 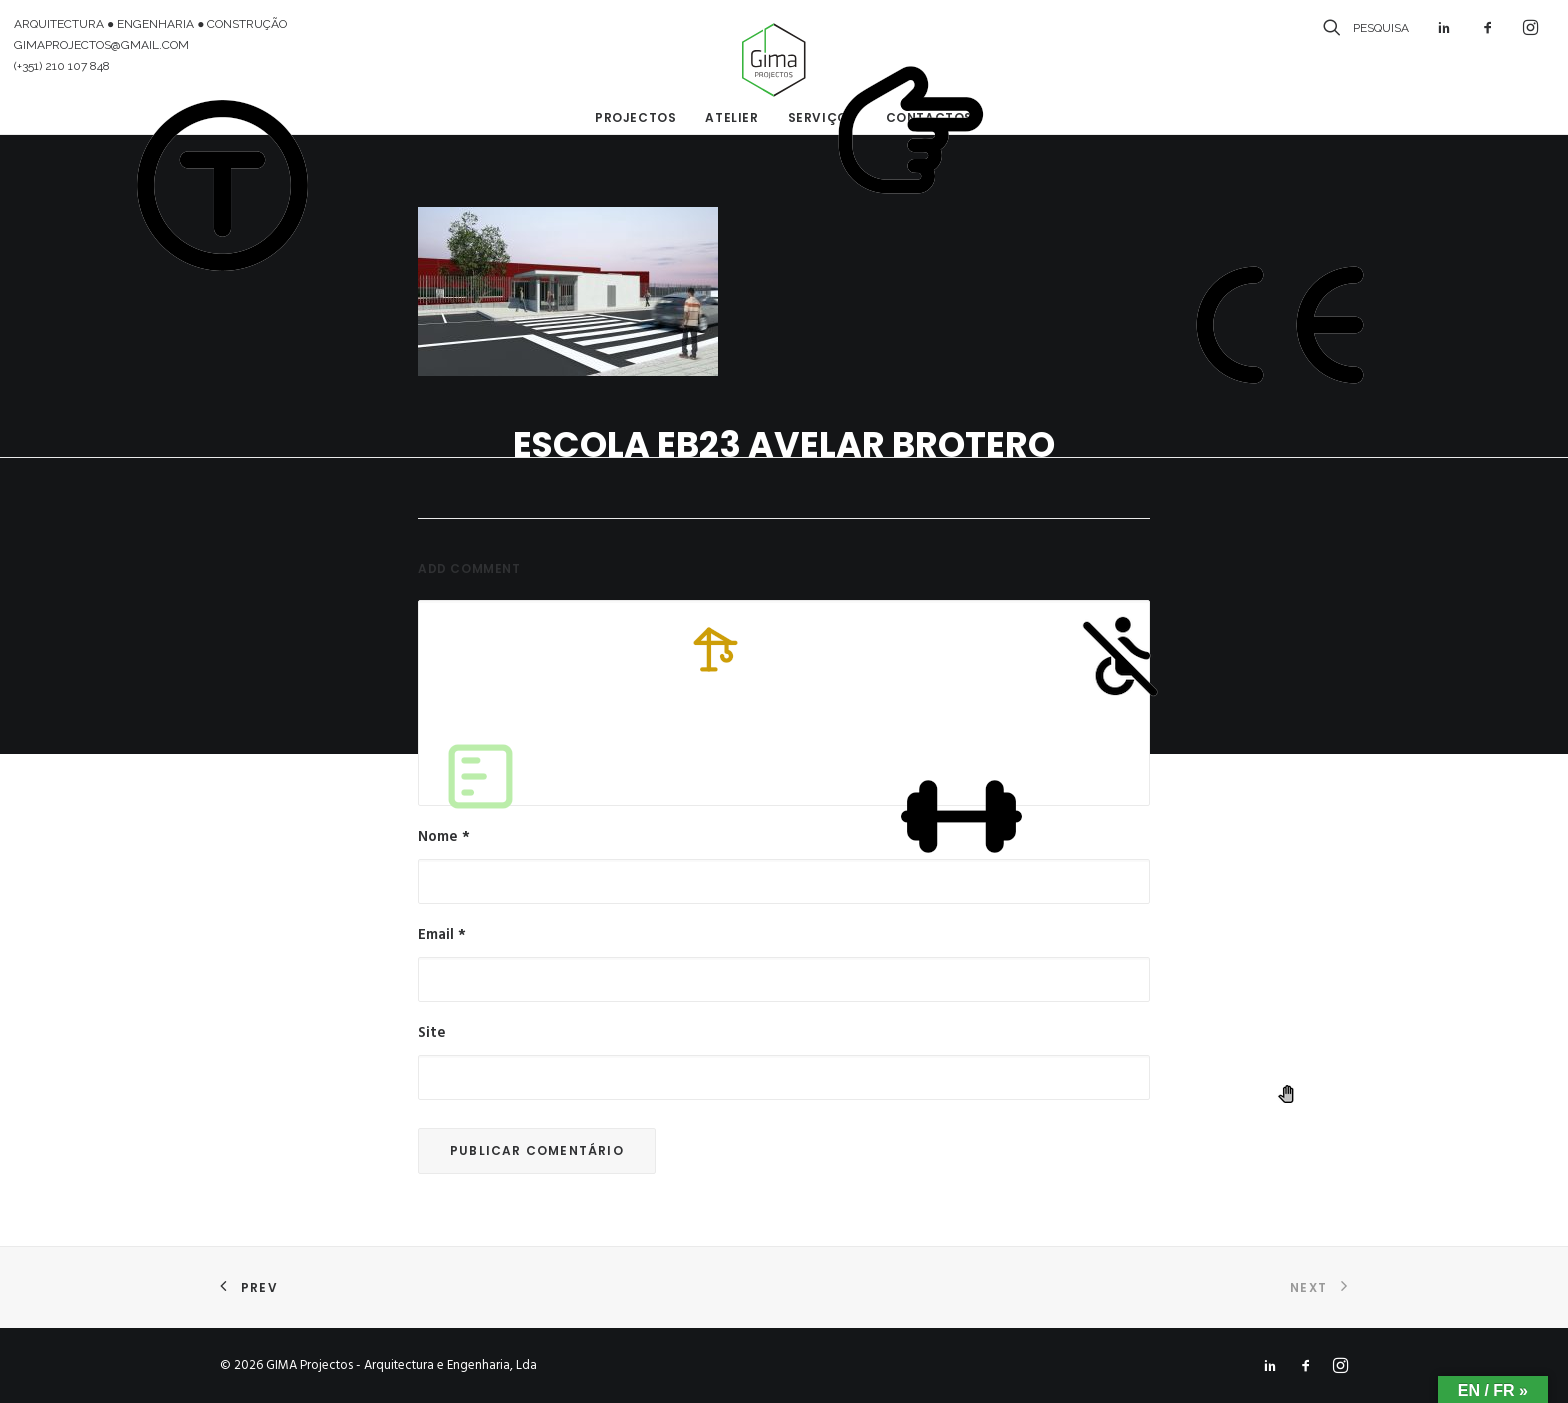 What do you see at coordinates (222, 185) in the screenshot?
I see `visit thingiverse for 3D printable models` at bounding box center [222, 185].